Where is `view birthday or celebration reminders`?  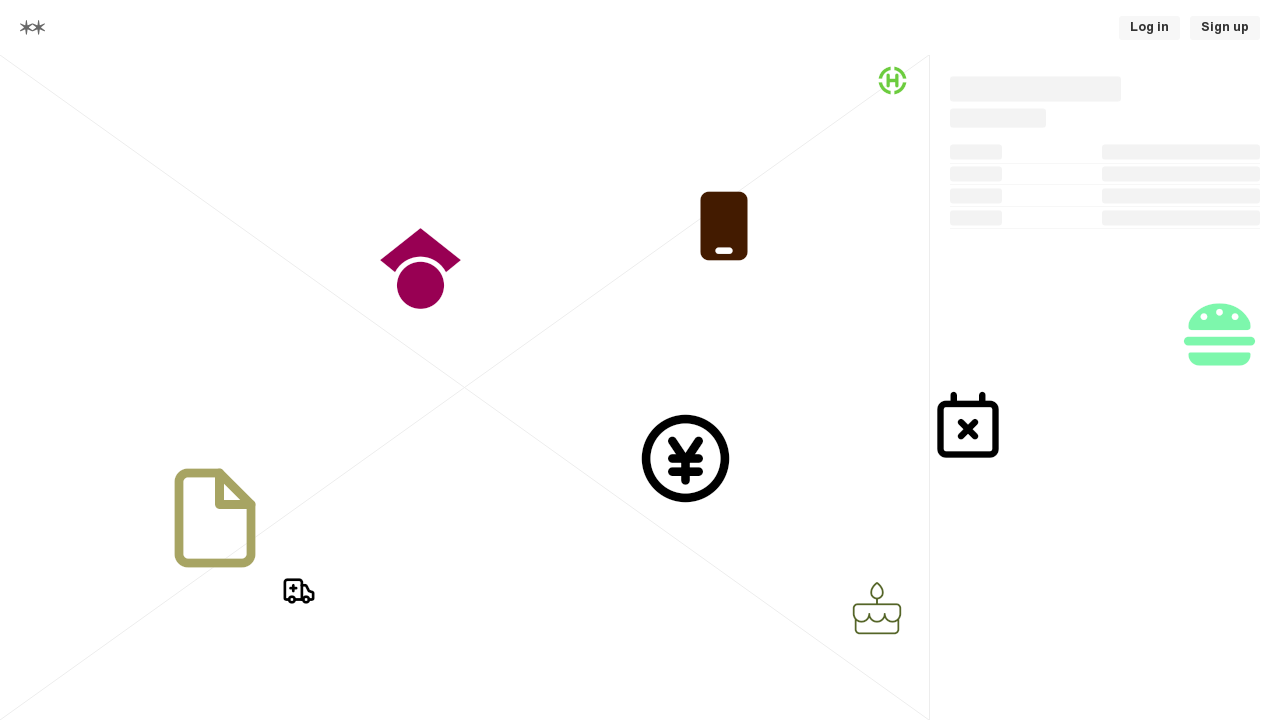
view birthday or celebration reminders is located at coordinates (877, 612).